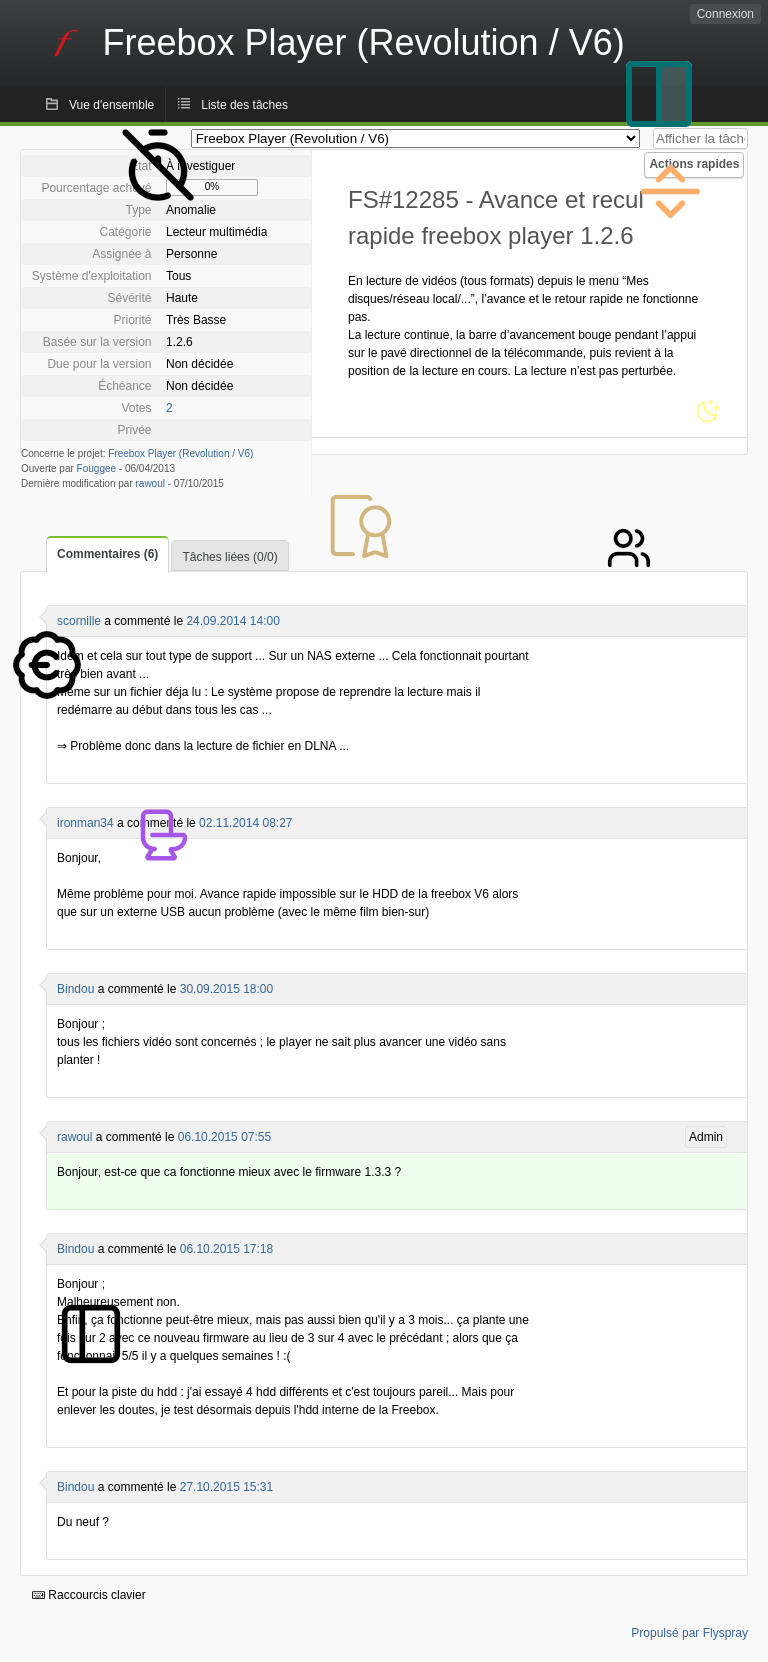  I want to click on adjust horizontal divider position, so click(670, 191).